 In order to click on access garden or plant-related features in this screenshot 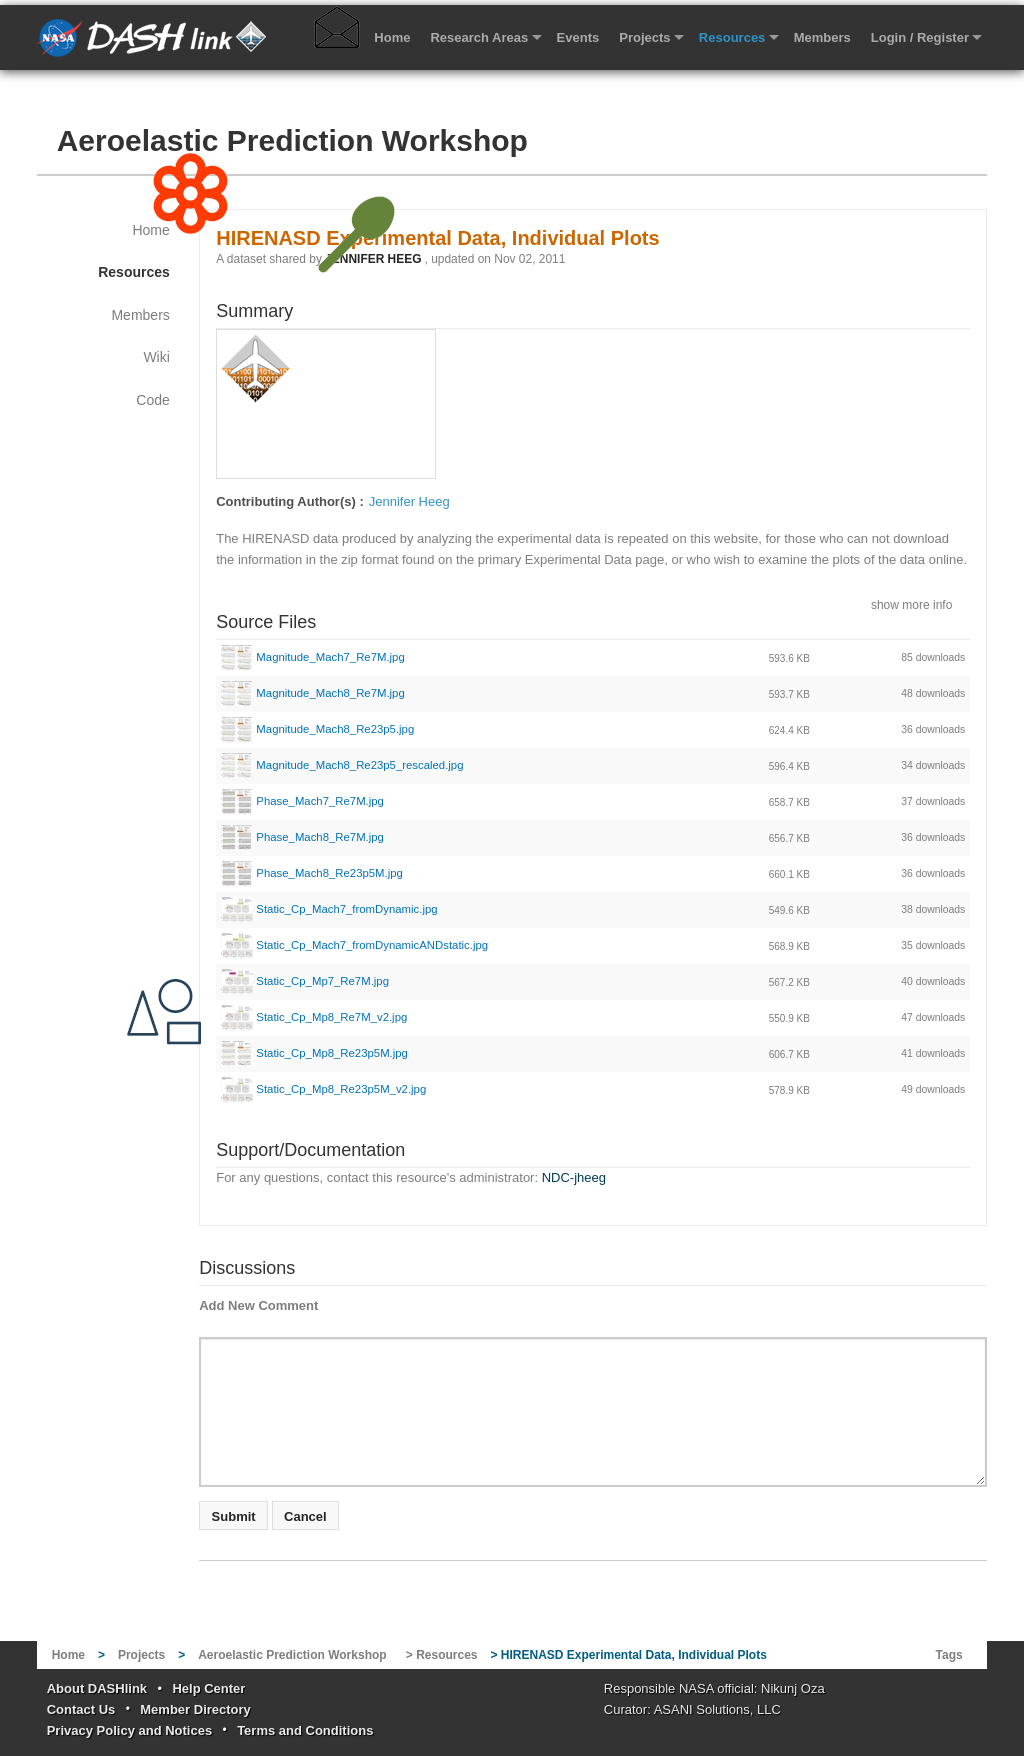, I will do `click(190, 193)`.